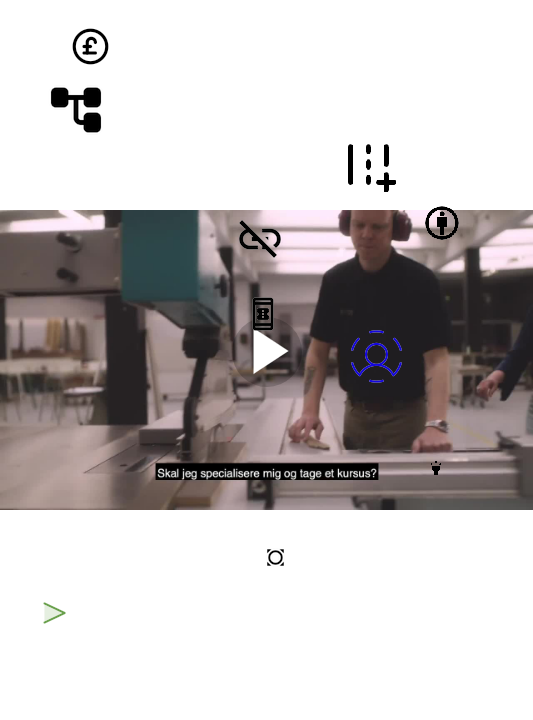 The width and height of the screenshot is (533, 720). What do you see at coordinates (275, 557) in the screenshot?
I see `expand content to fill available space` at bounding box center [275, 557].